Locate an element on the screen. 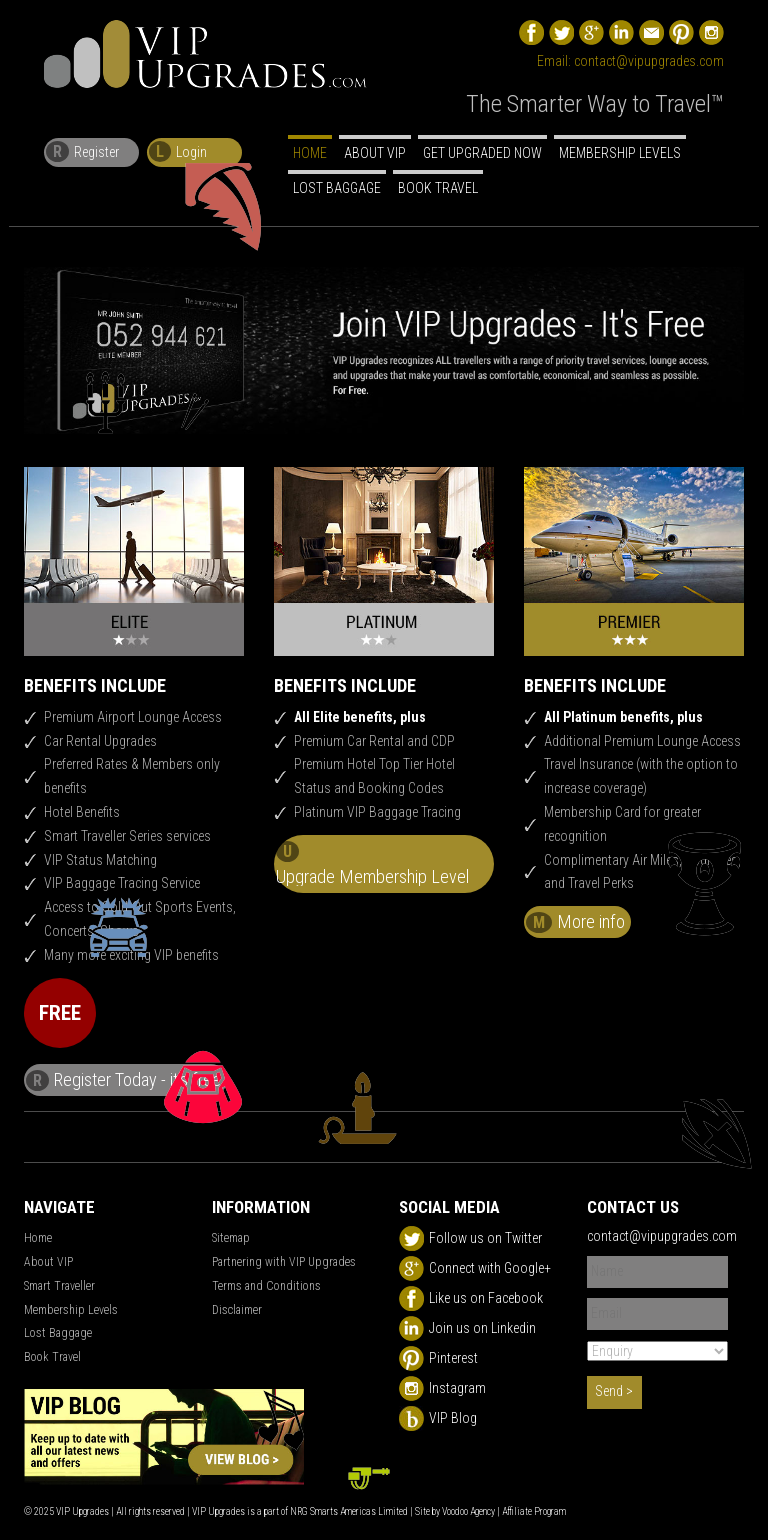  select minigun weapon is located at coordinates (369, 1473).